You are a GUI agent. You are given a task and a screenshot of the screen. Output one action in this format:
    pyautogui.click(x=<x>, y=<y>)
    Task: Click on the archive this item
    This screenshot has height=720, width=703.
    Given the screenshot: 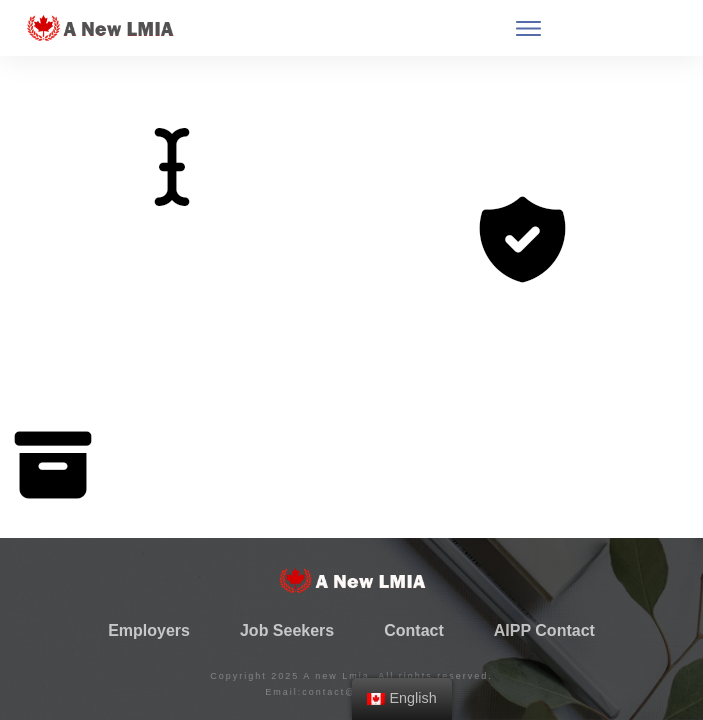 What is the action you would take?
    pyautogui.click(x=53, y=465)
    